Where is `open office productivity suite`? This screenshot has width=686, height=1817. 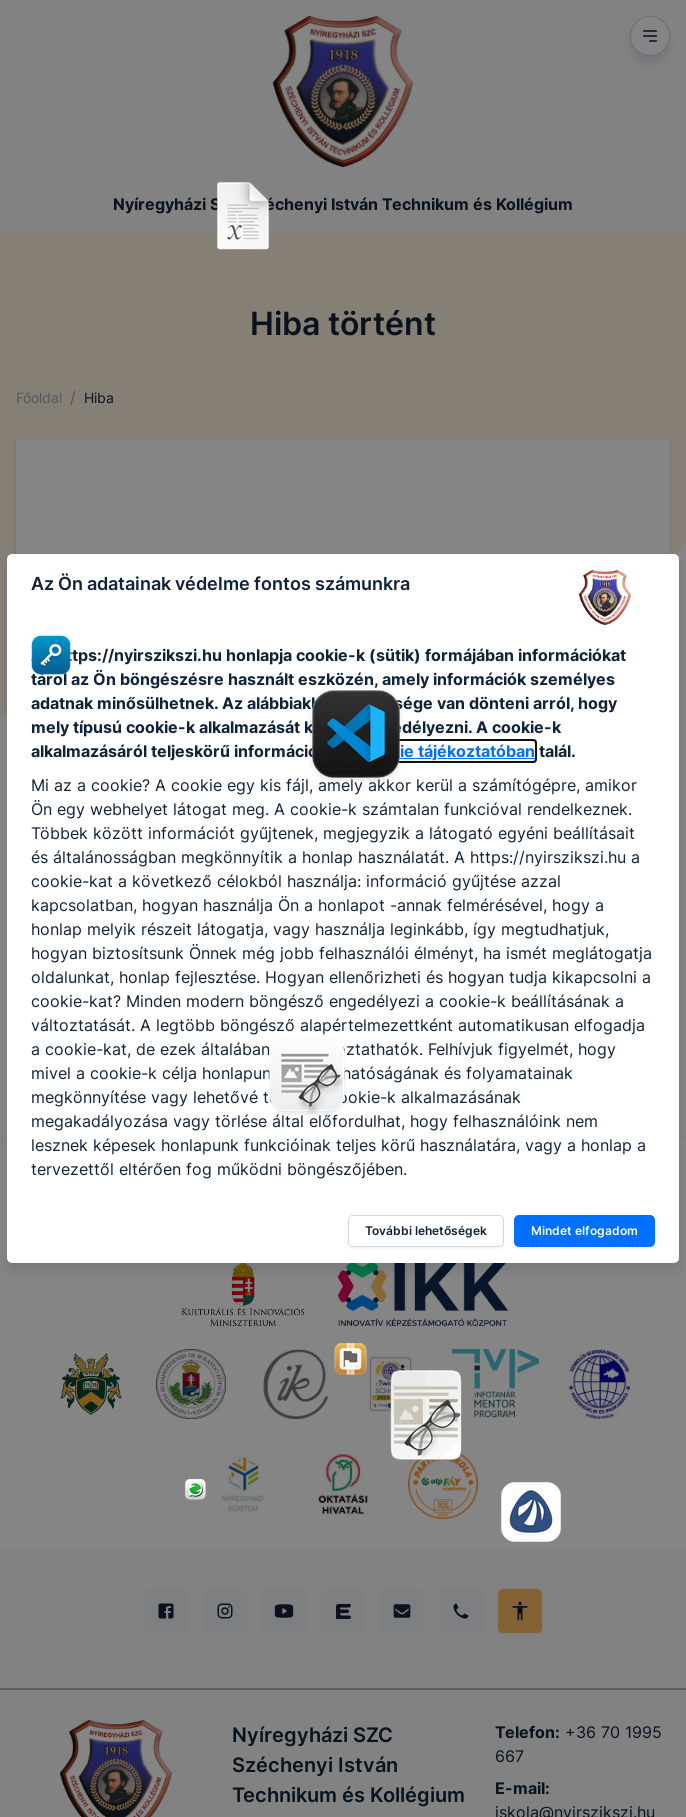
open office productivity suite is located at coordinates (426, 1415).